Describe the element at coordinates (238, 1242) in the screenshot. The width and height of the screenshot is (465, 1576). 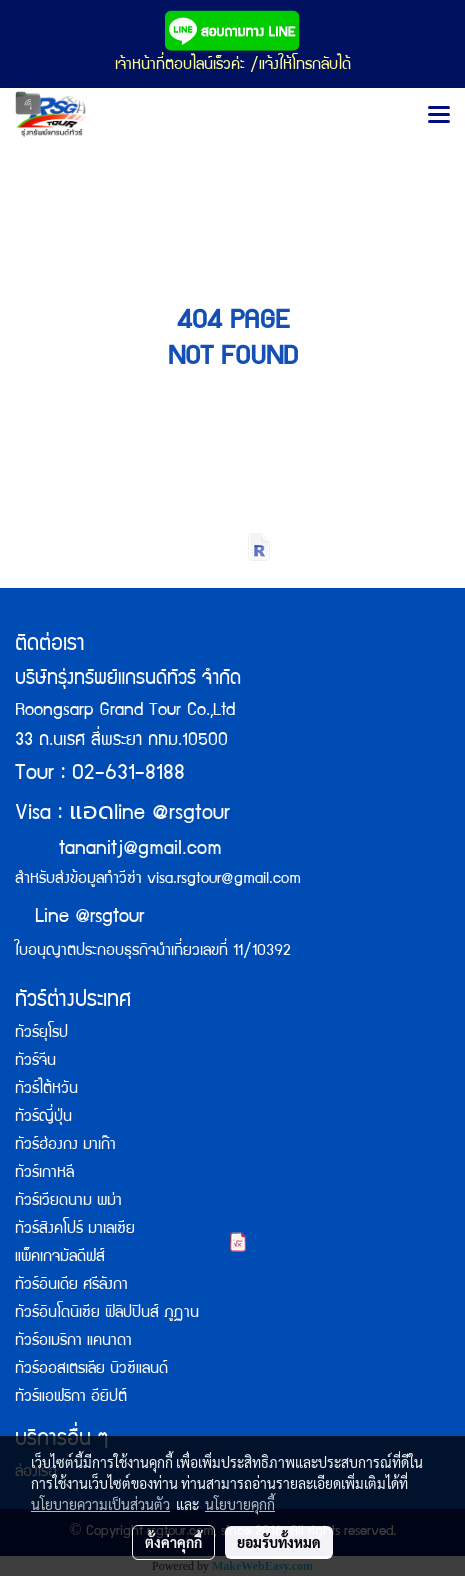
I see `libreoffice math formula template file` at that location.